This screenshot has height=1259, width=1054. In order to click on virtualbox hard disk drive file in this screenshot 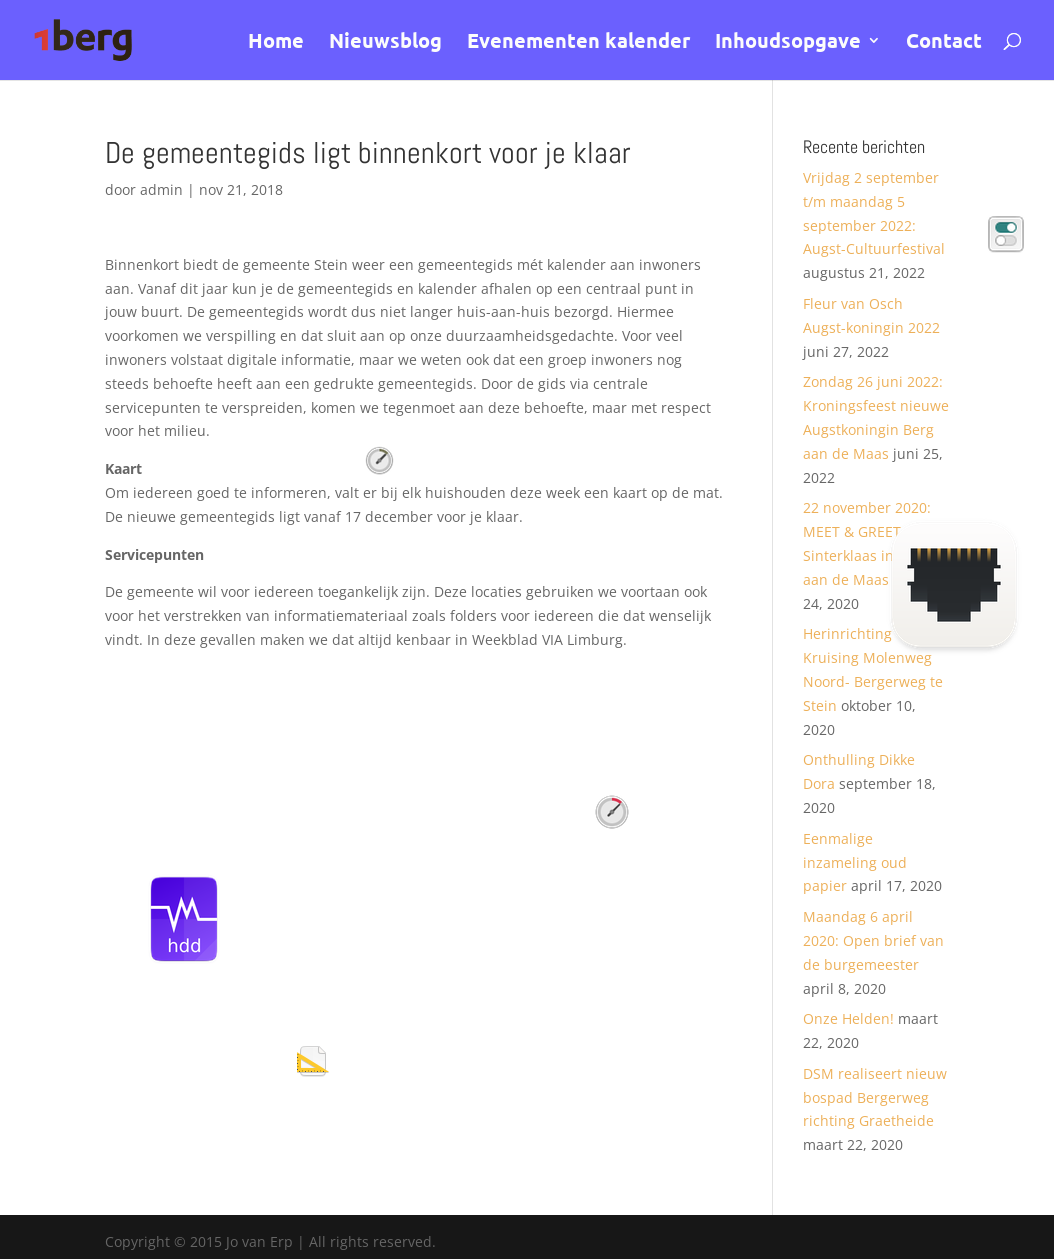, I will do `click(184, 919)`.